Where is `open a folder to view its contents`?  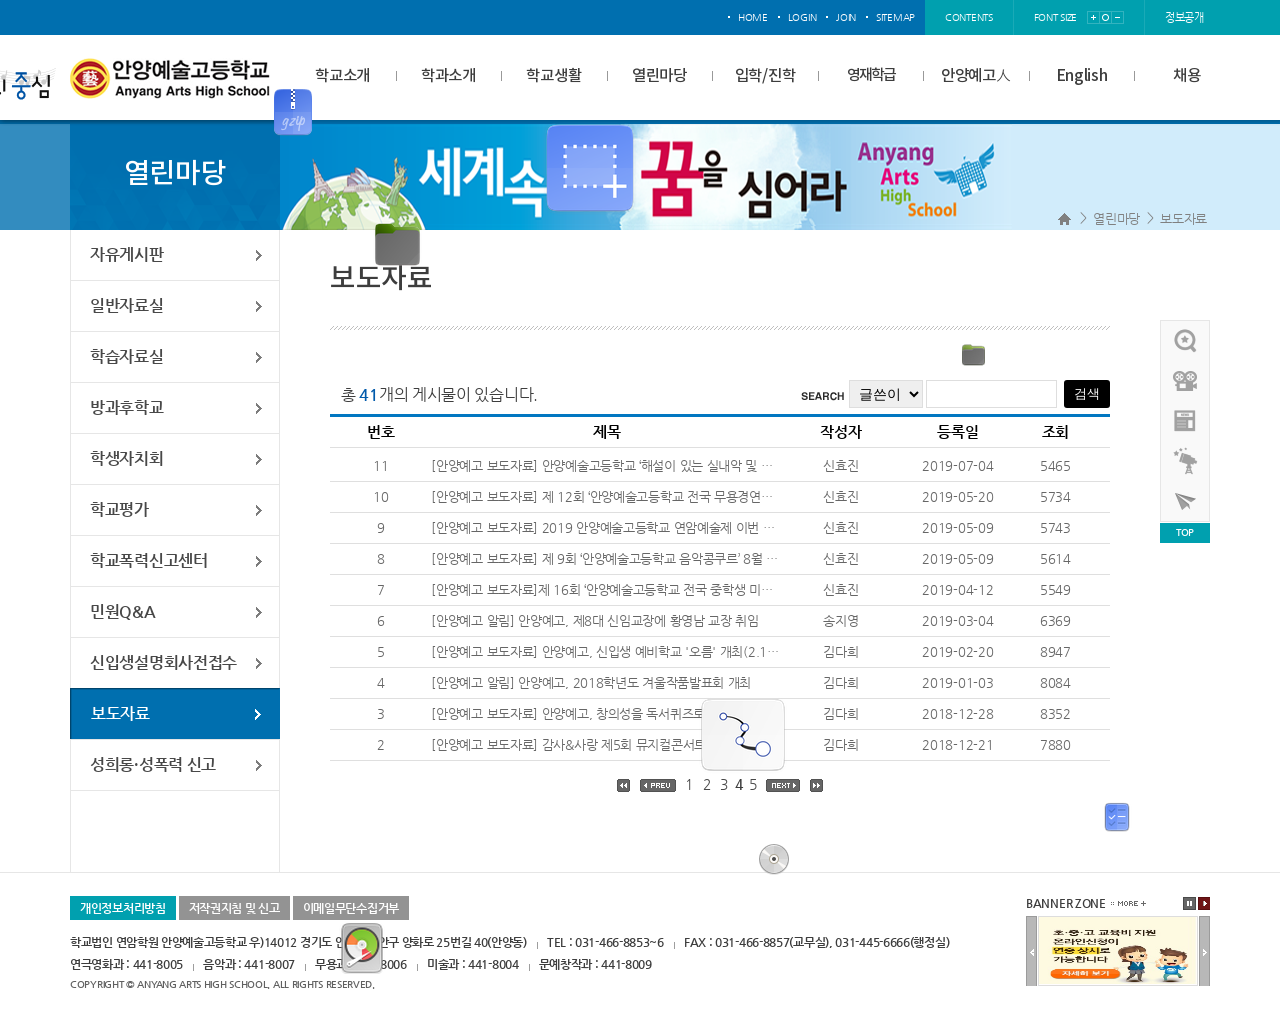
open a folder to view its contents is located at coordinates (397, 244).